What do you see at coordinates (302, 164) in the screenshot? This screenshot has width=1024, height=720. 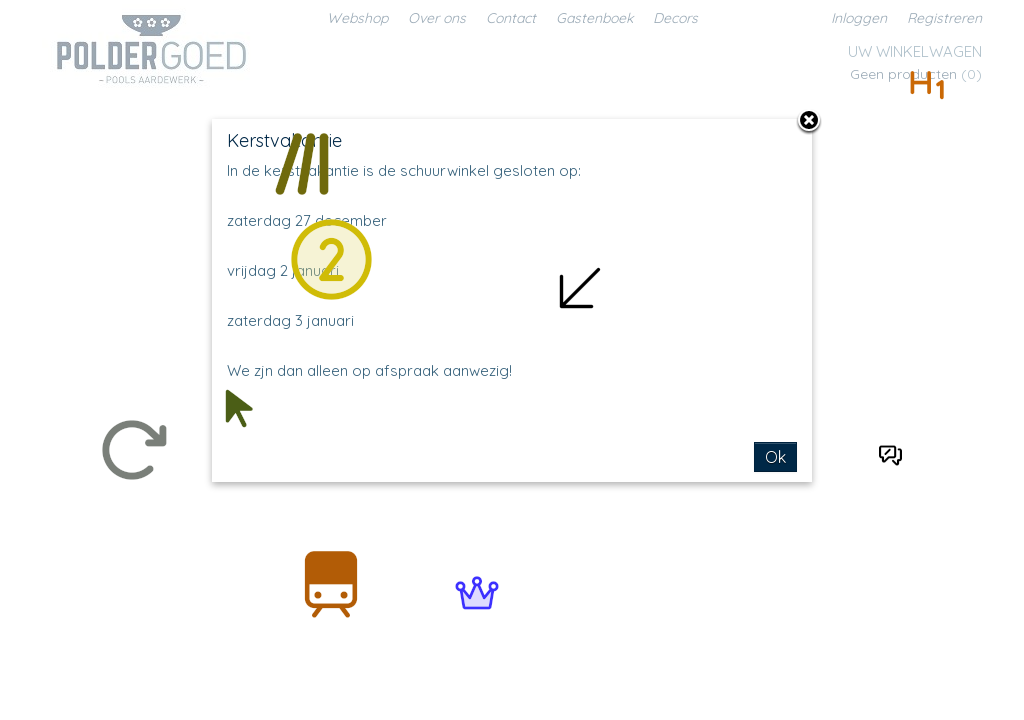 I see `indicates a stack of leaning books or documents` at bounding box center [302, 164].